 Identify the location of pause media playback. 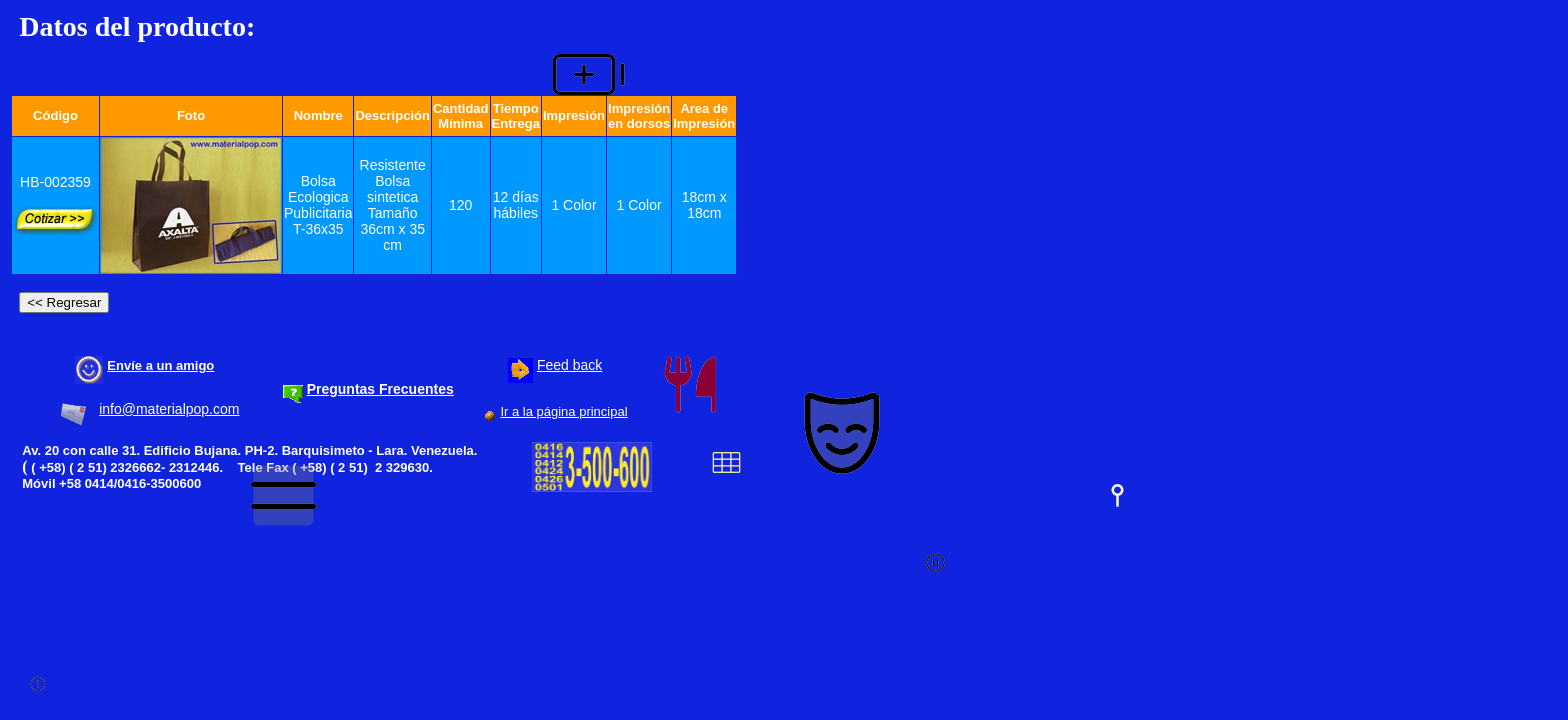
(935, 562).